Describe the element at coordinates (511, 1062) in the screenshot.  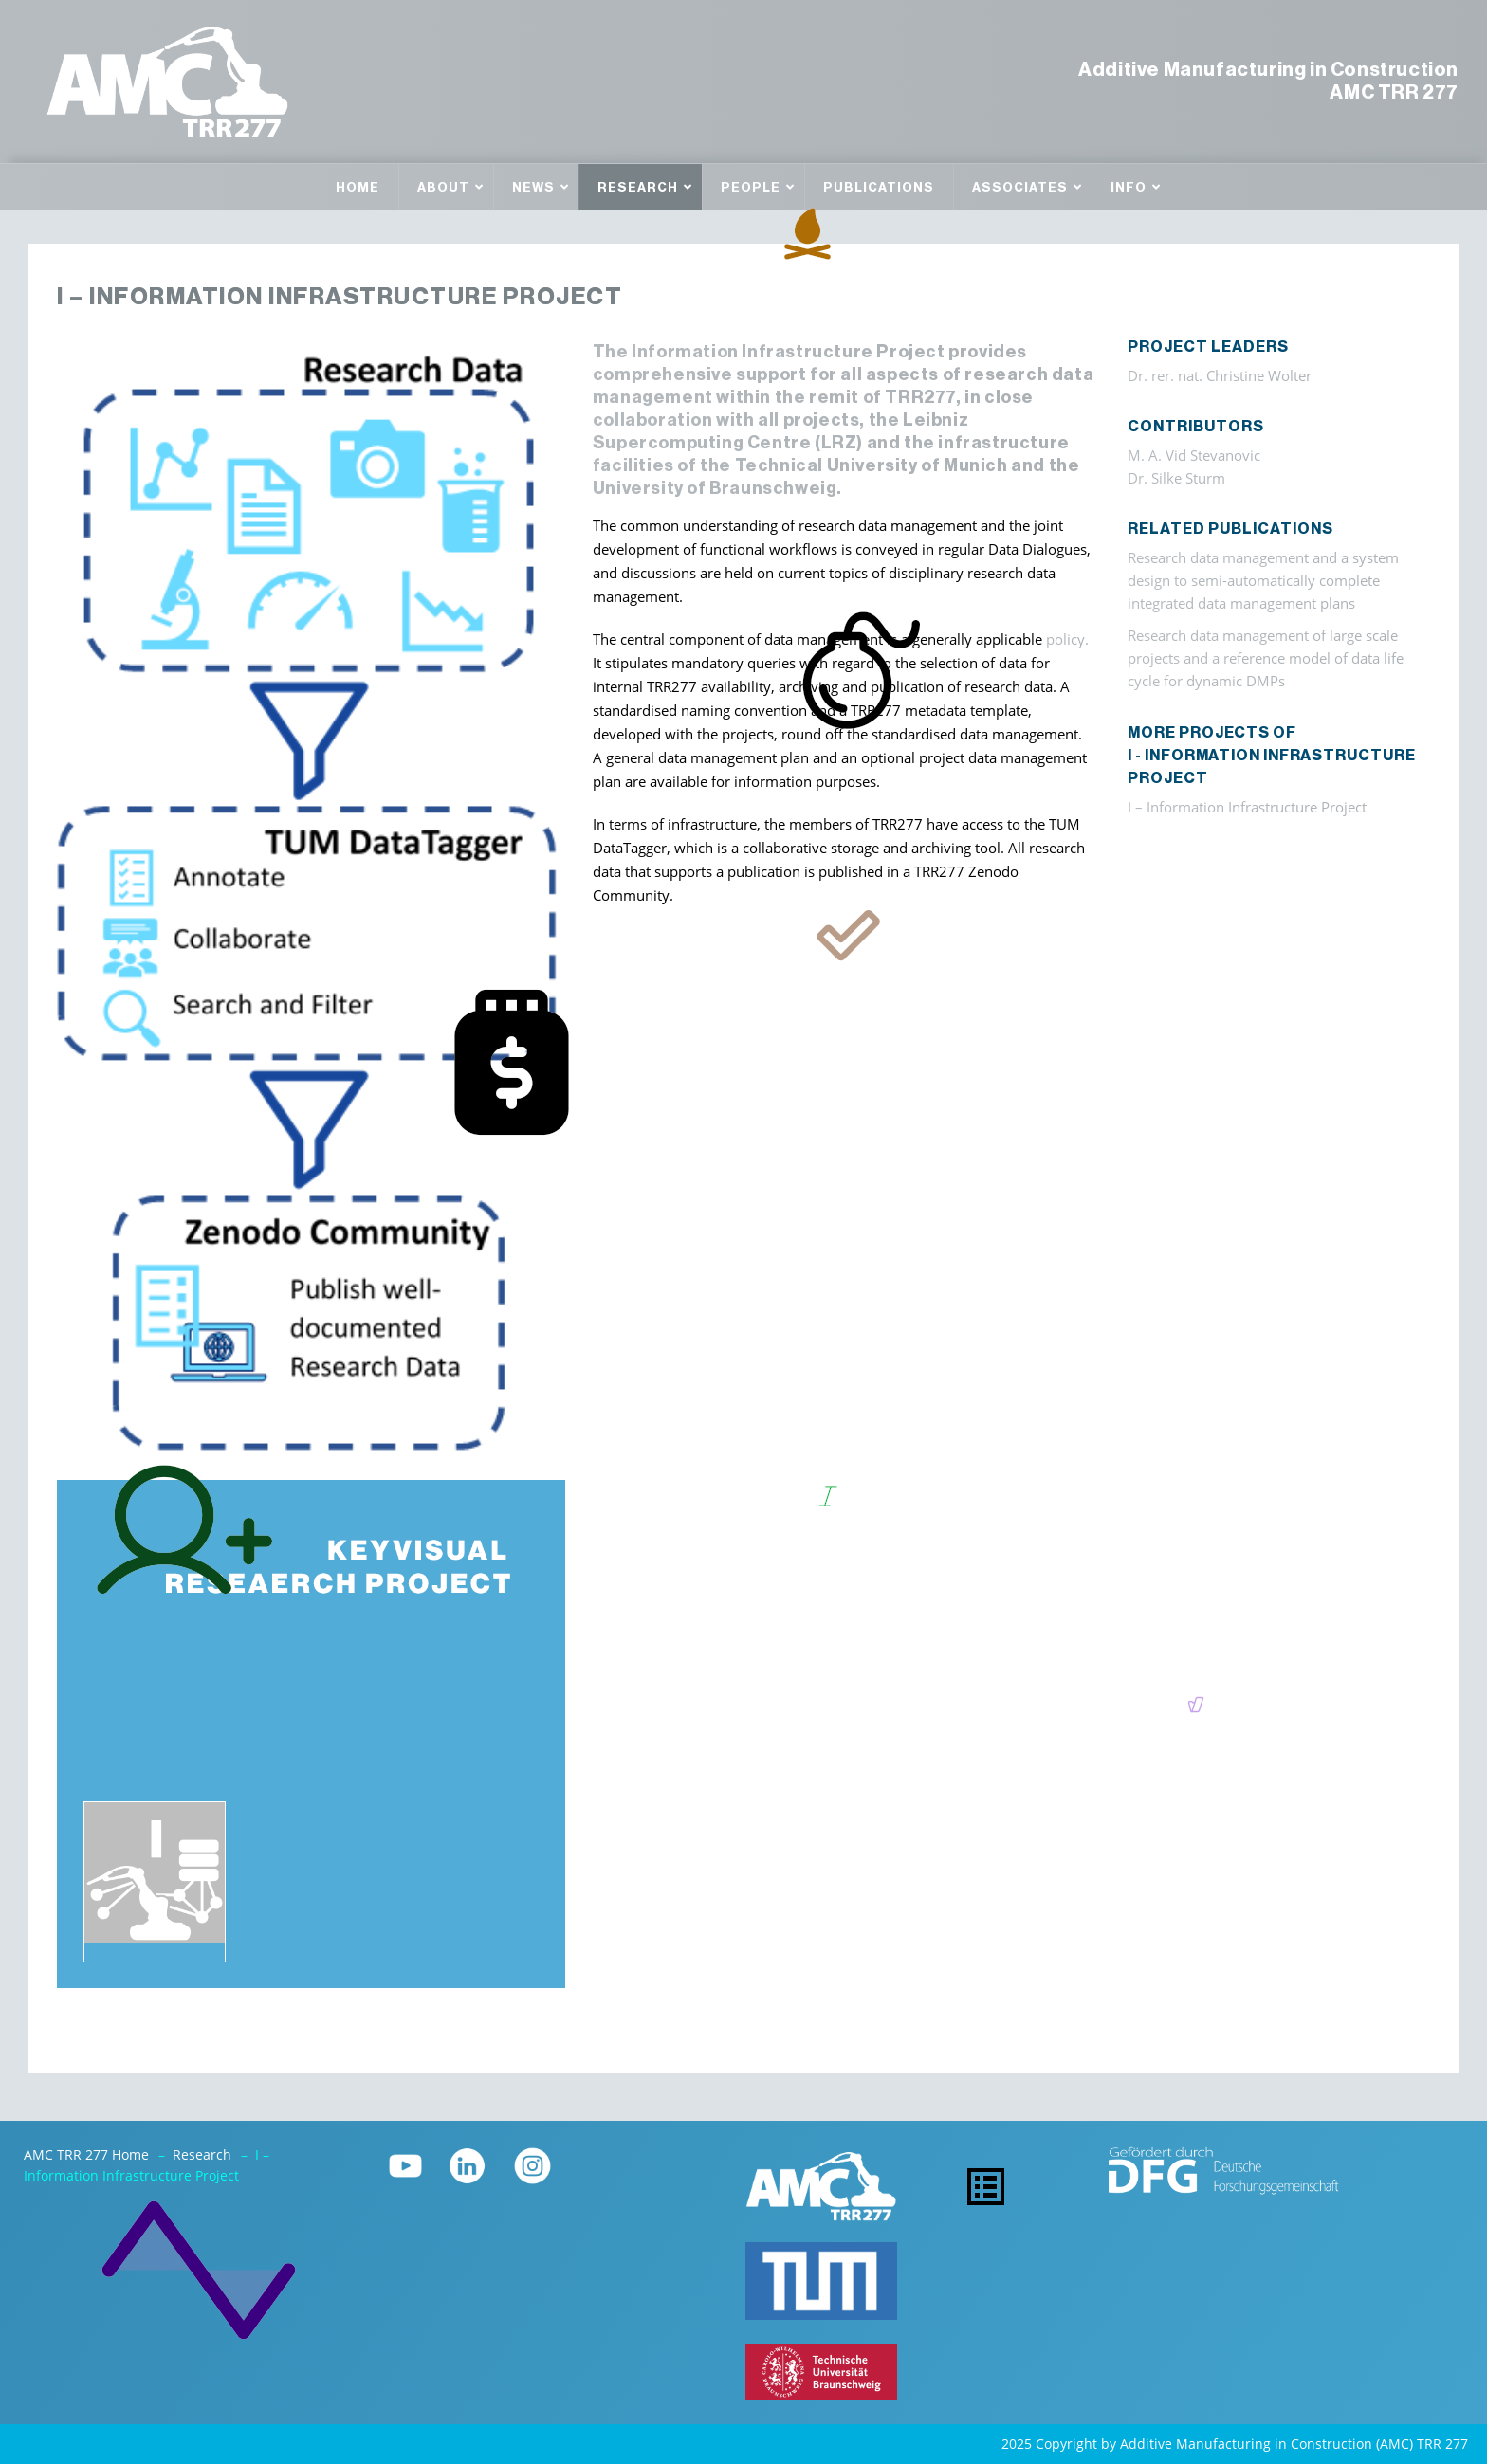
I see `leave a tip or donation` at that location.